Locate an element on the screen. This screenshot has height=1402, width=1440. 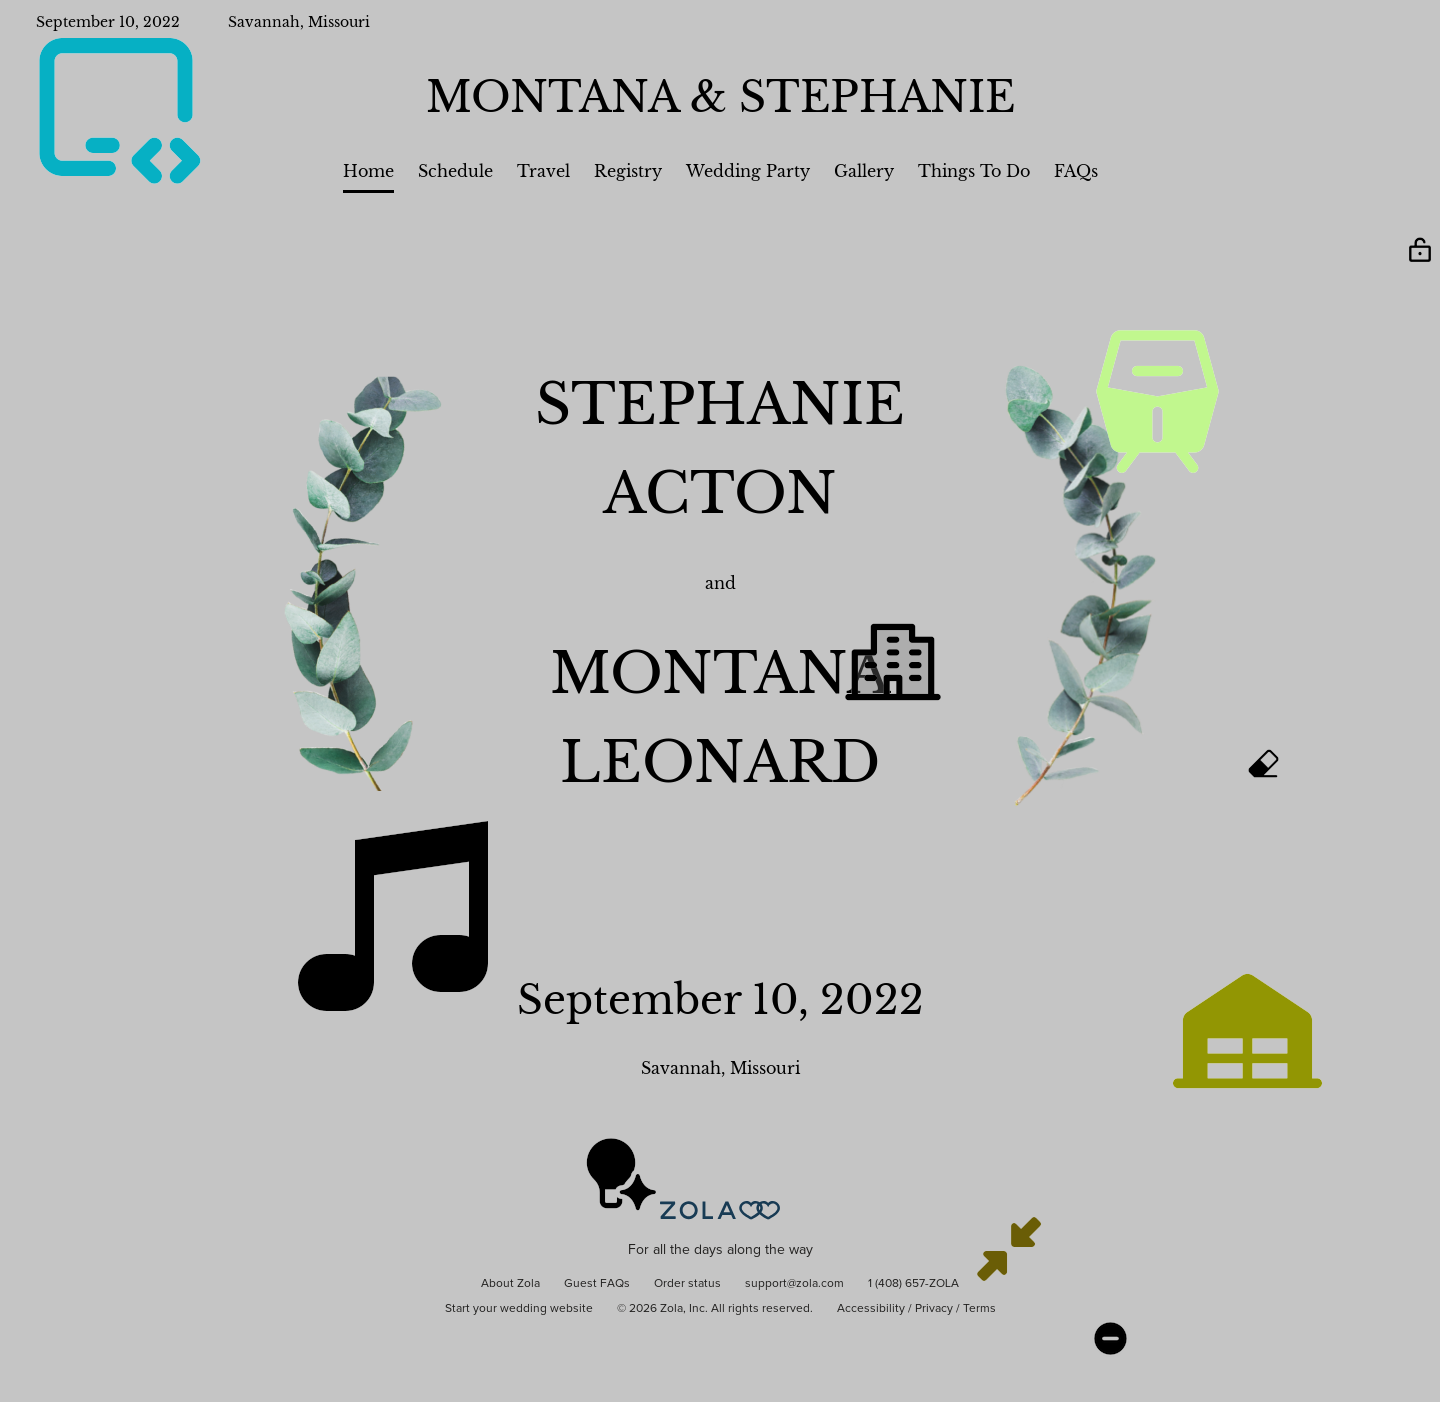
view apartment or residential listings is located at coordinates (893, 662).